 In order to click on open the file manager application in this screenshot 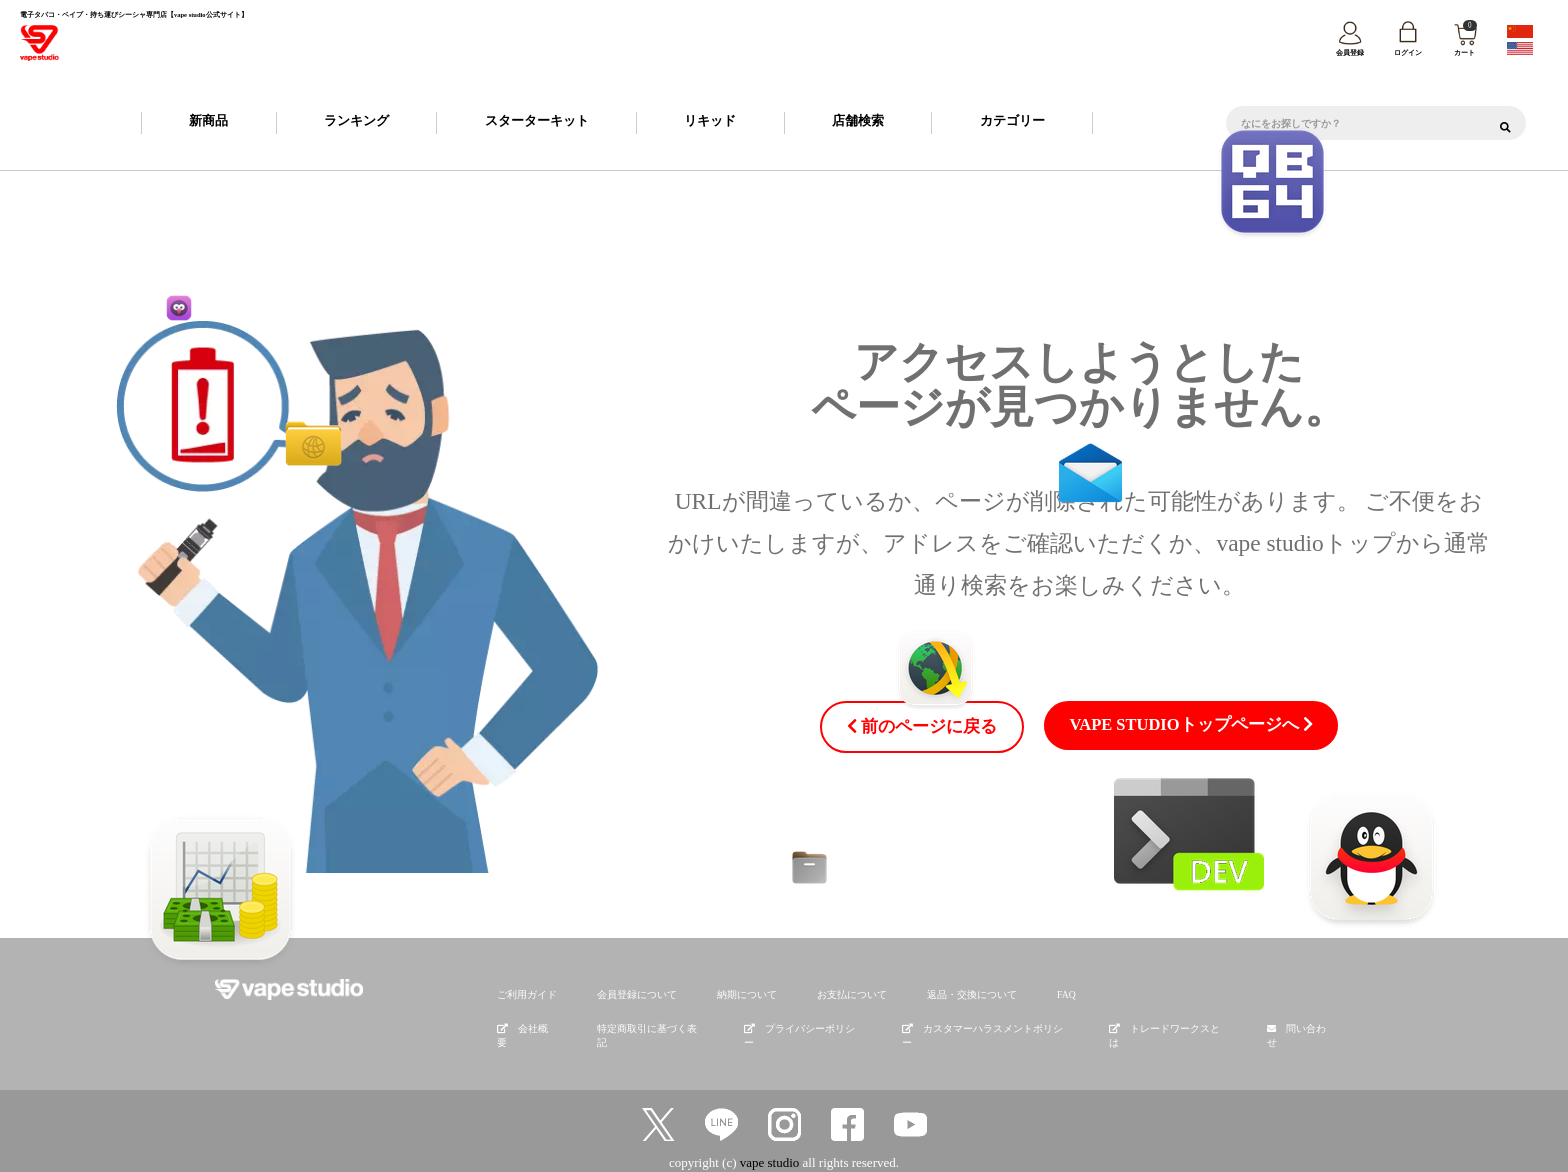, I will do `click(809, 867)`.